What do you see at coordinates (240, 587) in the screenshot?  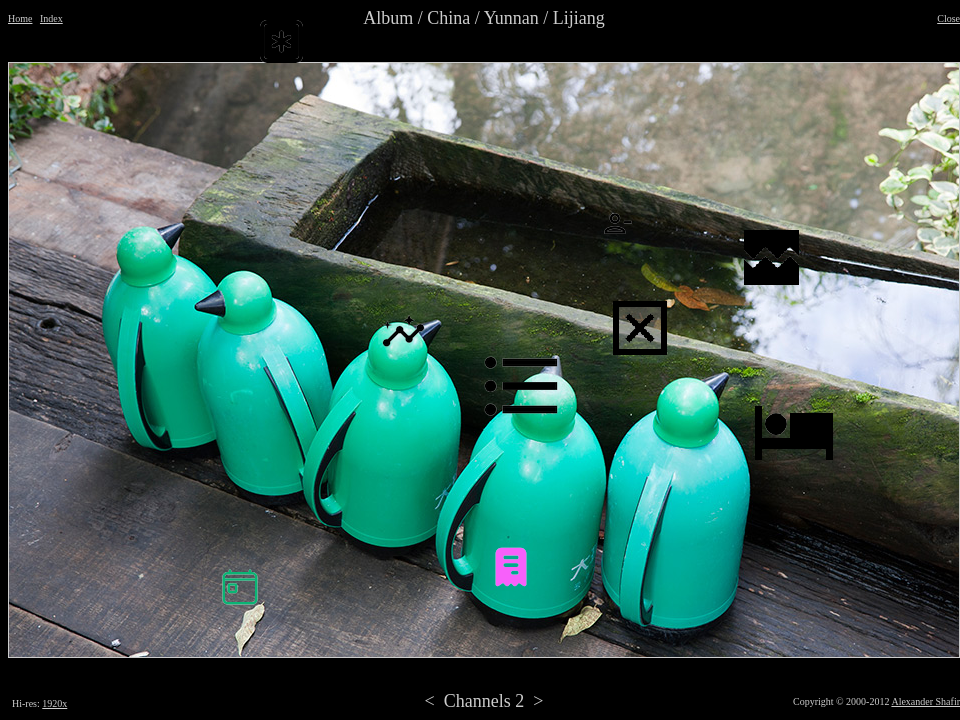 I see `view today's date or events` at bounding box center [240, 587].